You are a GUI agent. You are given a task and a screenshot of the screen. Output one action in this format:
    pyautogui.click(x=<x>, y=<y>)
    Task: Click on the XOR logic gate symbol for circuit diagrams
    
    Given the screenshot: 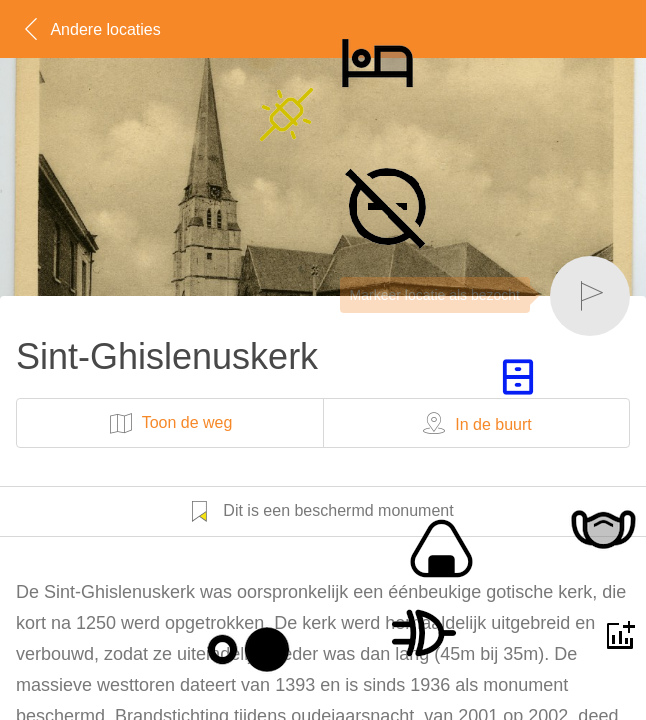 What is the action you would take?
    pyautogui.click(x=424, y=633)
    